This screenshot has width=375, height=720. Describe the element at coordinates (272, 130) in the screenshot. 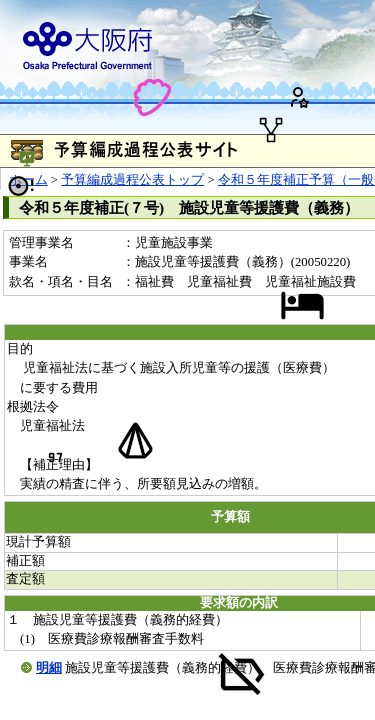

I see `view parent classes or supertypes in code hierarchy` at that location.